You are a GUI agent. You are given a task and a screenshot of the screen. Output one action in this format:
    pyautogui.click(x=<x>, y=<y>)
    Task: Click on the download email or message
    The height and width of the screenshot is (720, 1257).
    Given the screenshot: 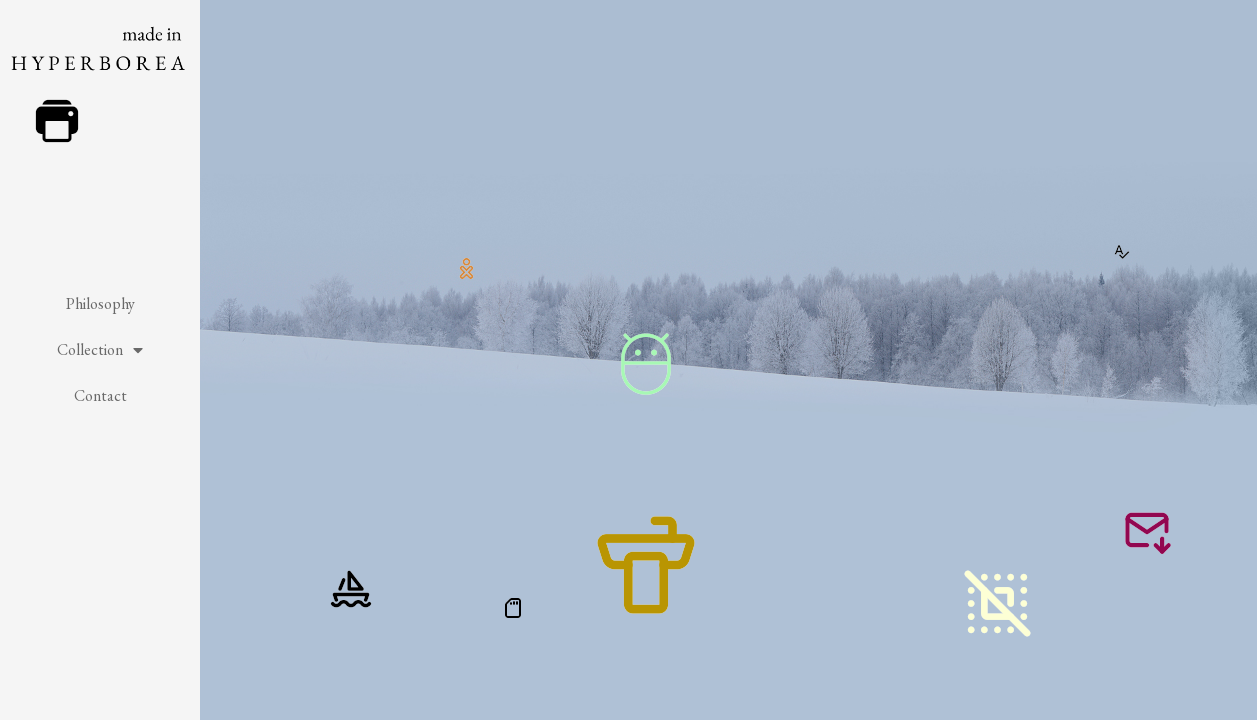 What is the action you would take?
    pyautogui.click(x=1147, y=530)
    